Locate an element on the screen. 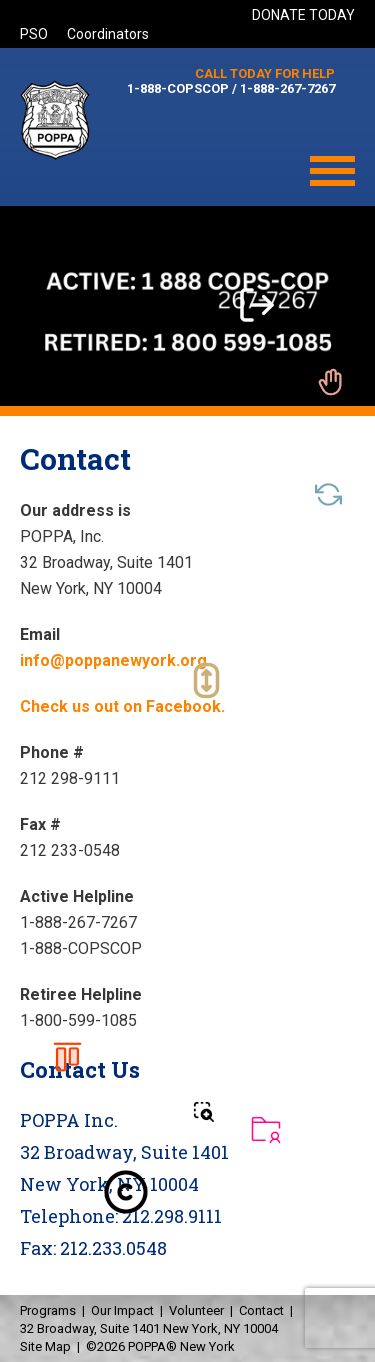 This screenshot has height=1362, width=375. zoom in on a selected area is located at coordinates (203, 1111).